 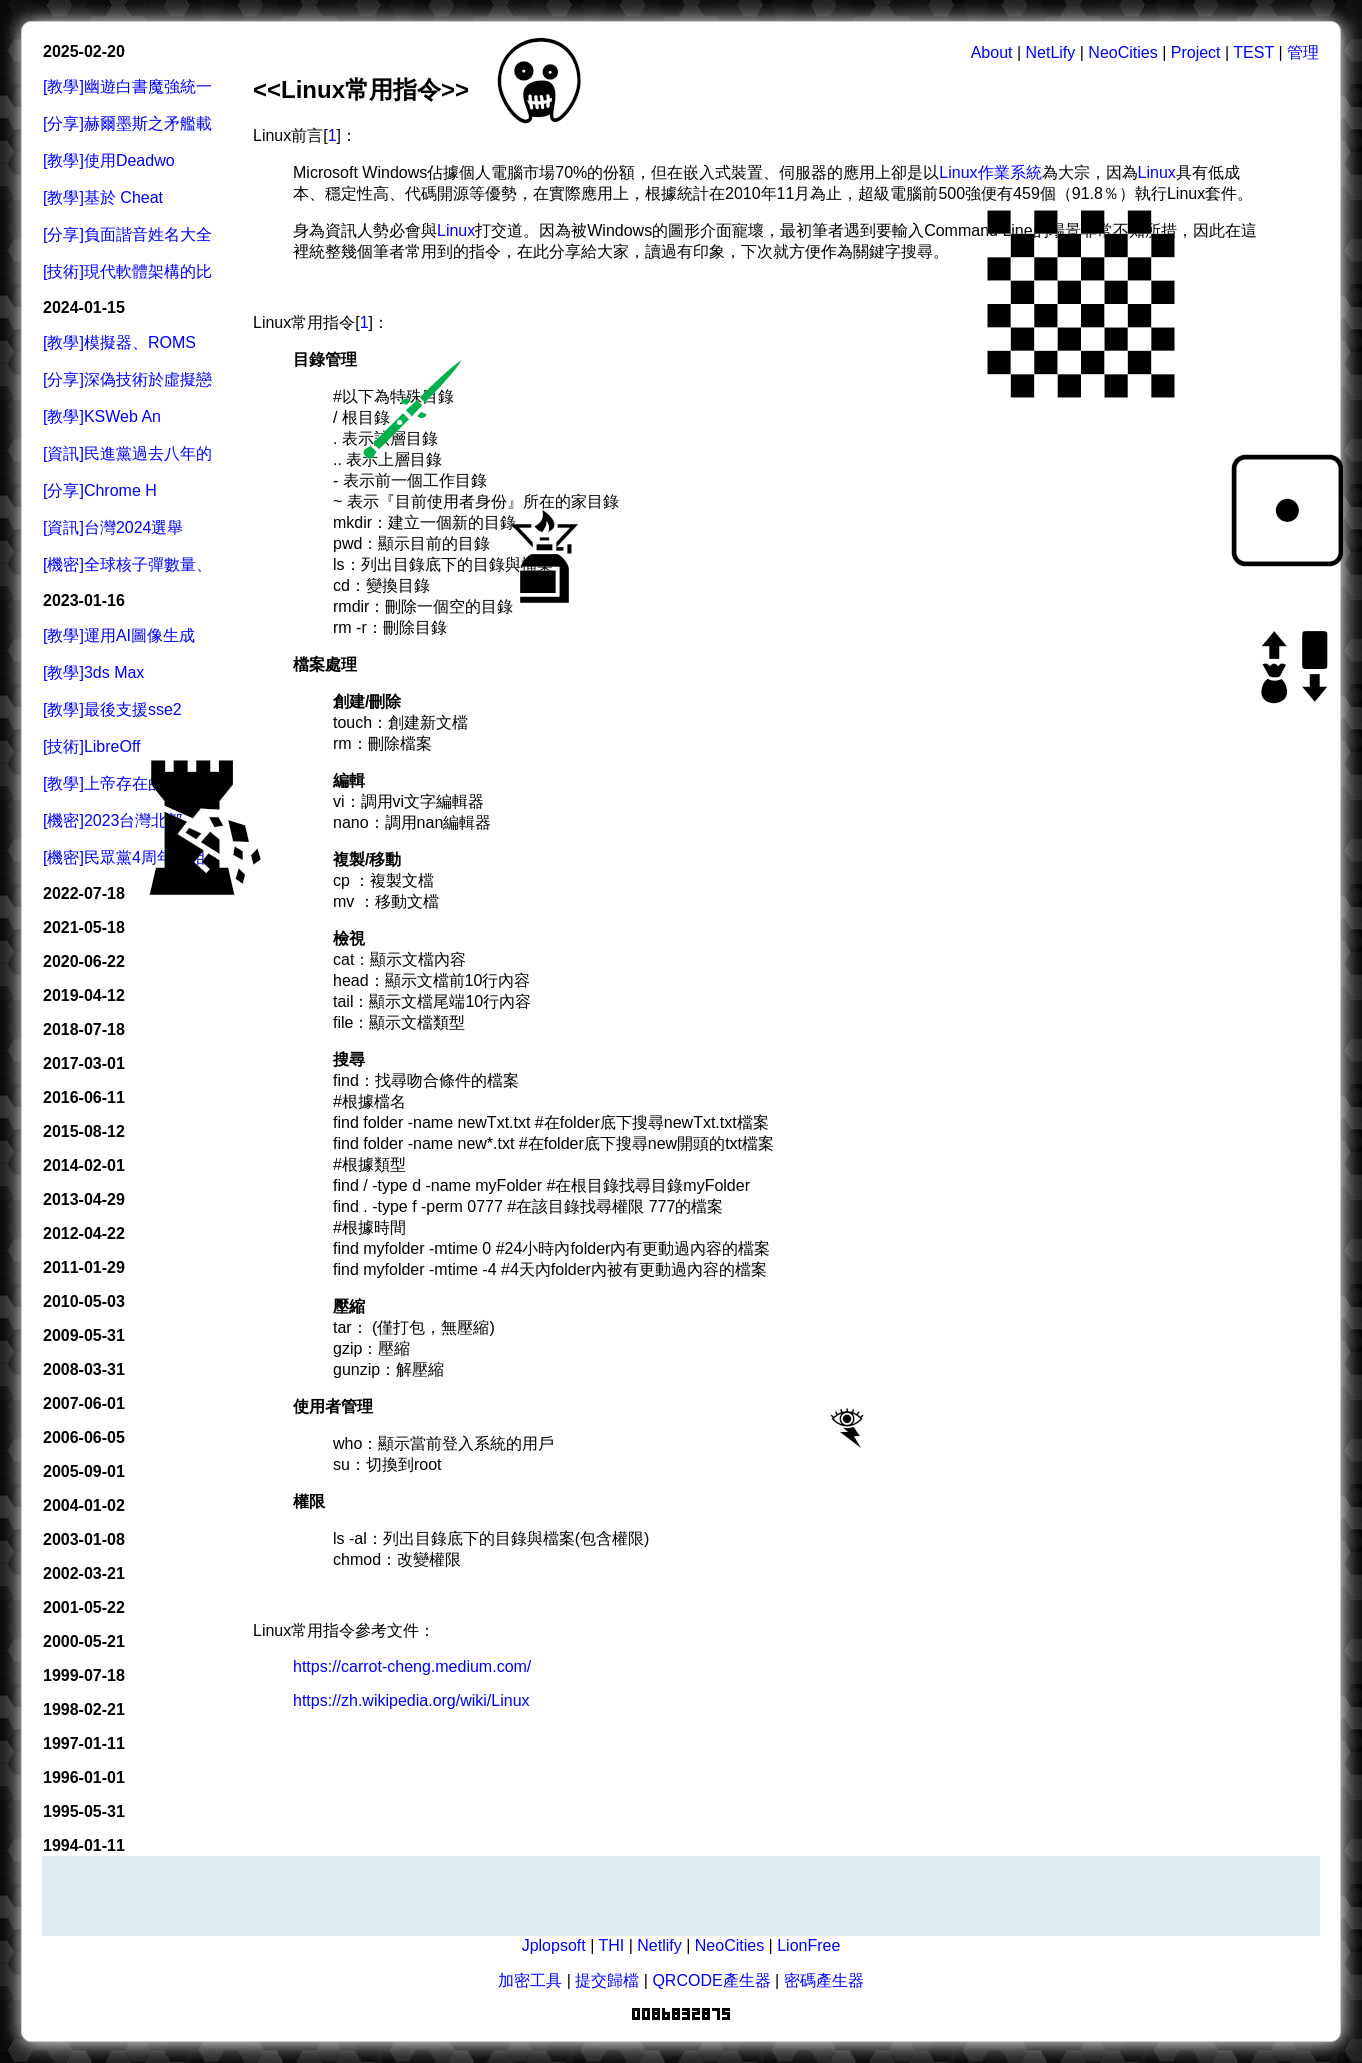 What do you see at coordinates (1287, 510) in the screenshot?
I see `roll the dice or trigger random selection` at bounding box center [1287, 510].